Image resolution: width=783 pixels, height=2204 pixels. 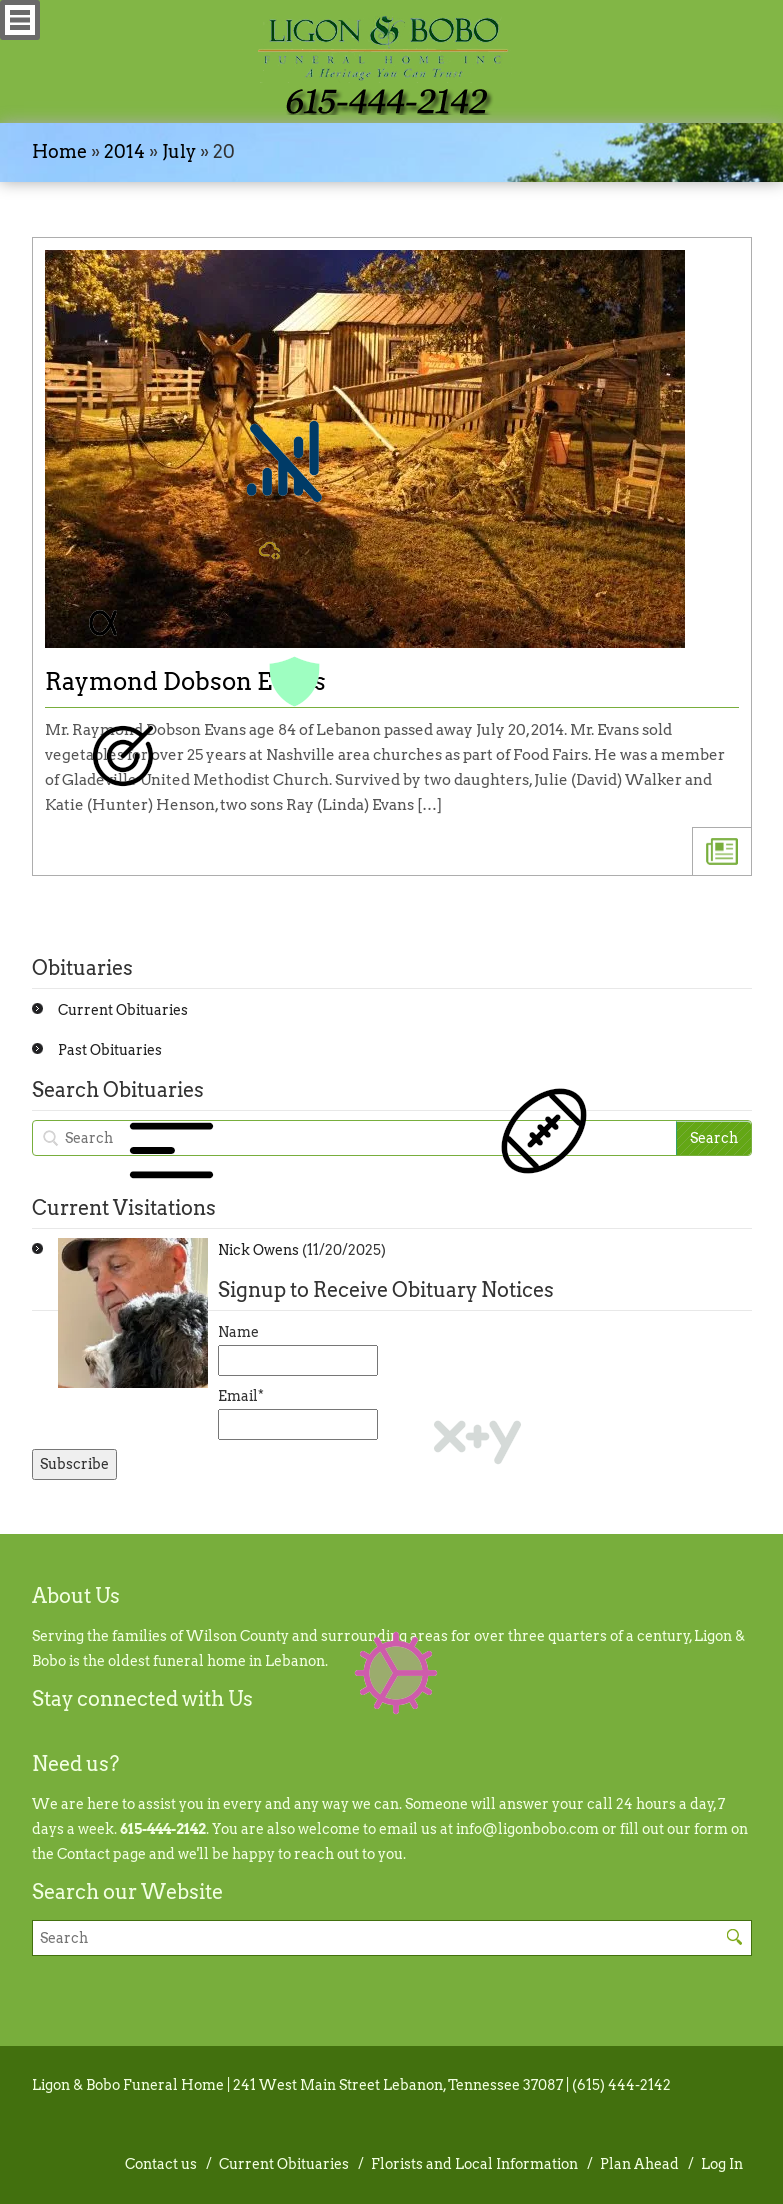 I want to click on set a goal or objective, so click(x=123, y=756).